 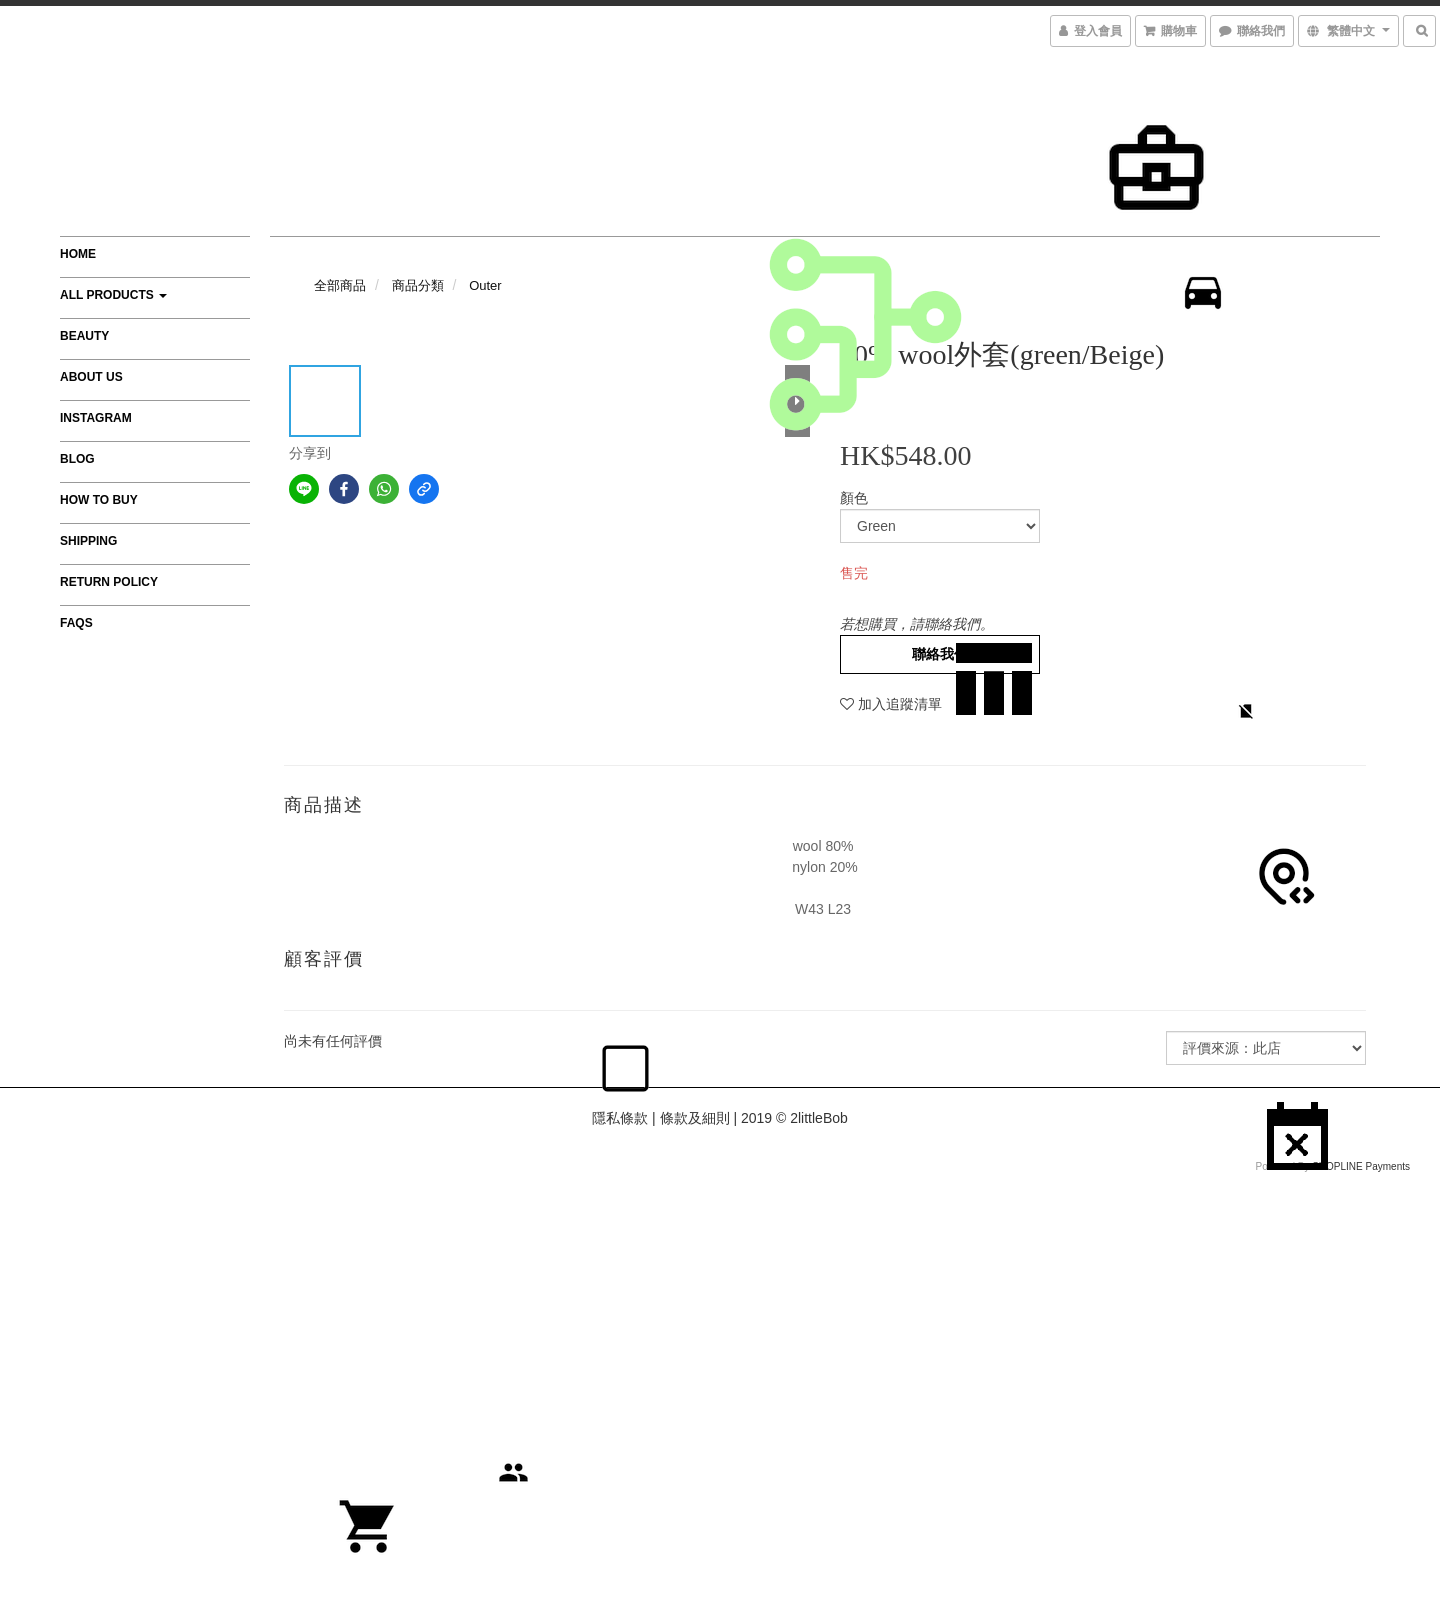 What do you see at coordinates (625, 1068) in the screenshot?
I see `stop media playback` at bounding box center [625, 1068].